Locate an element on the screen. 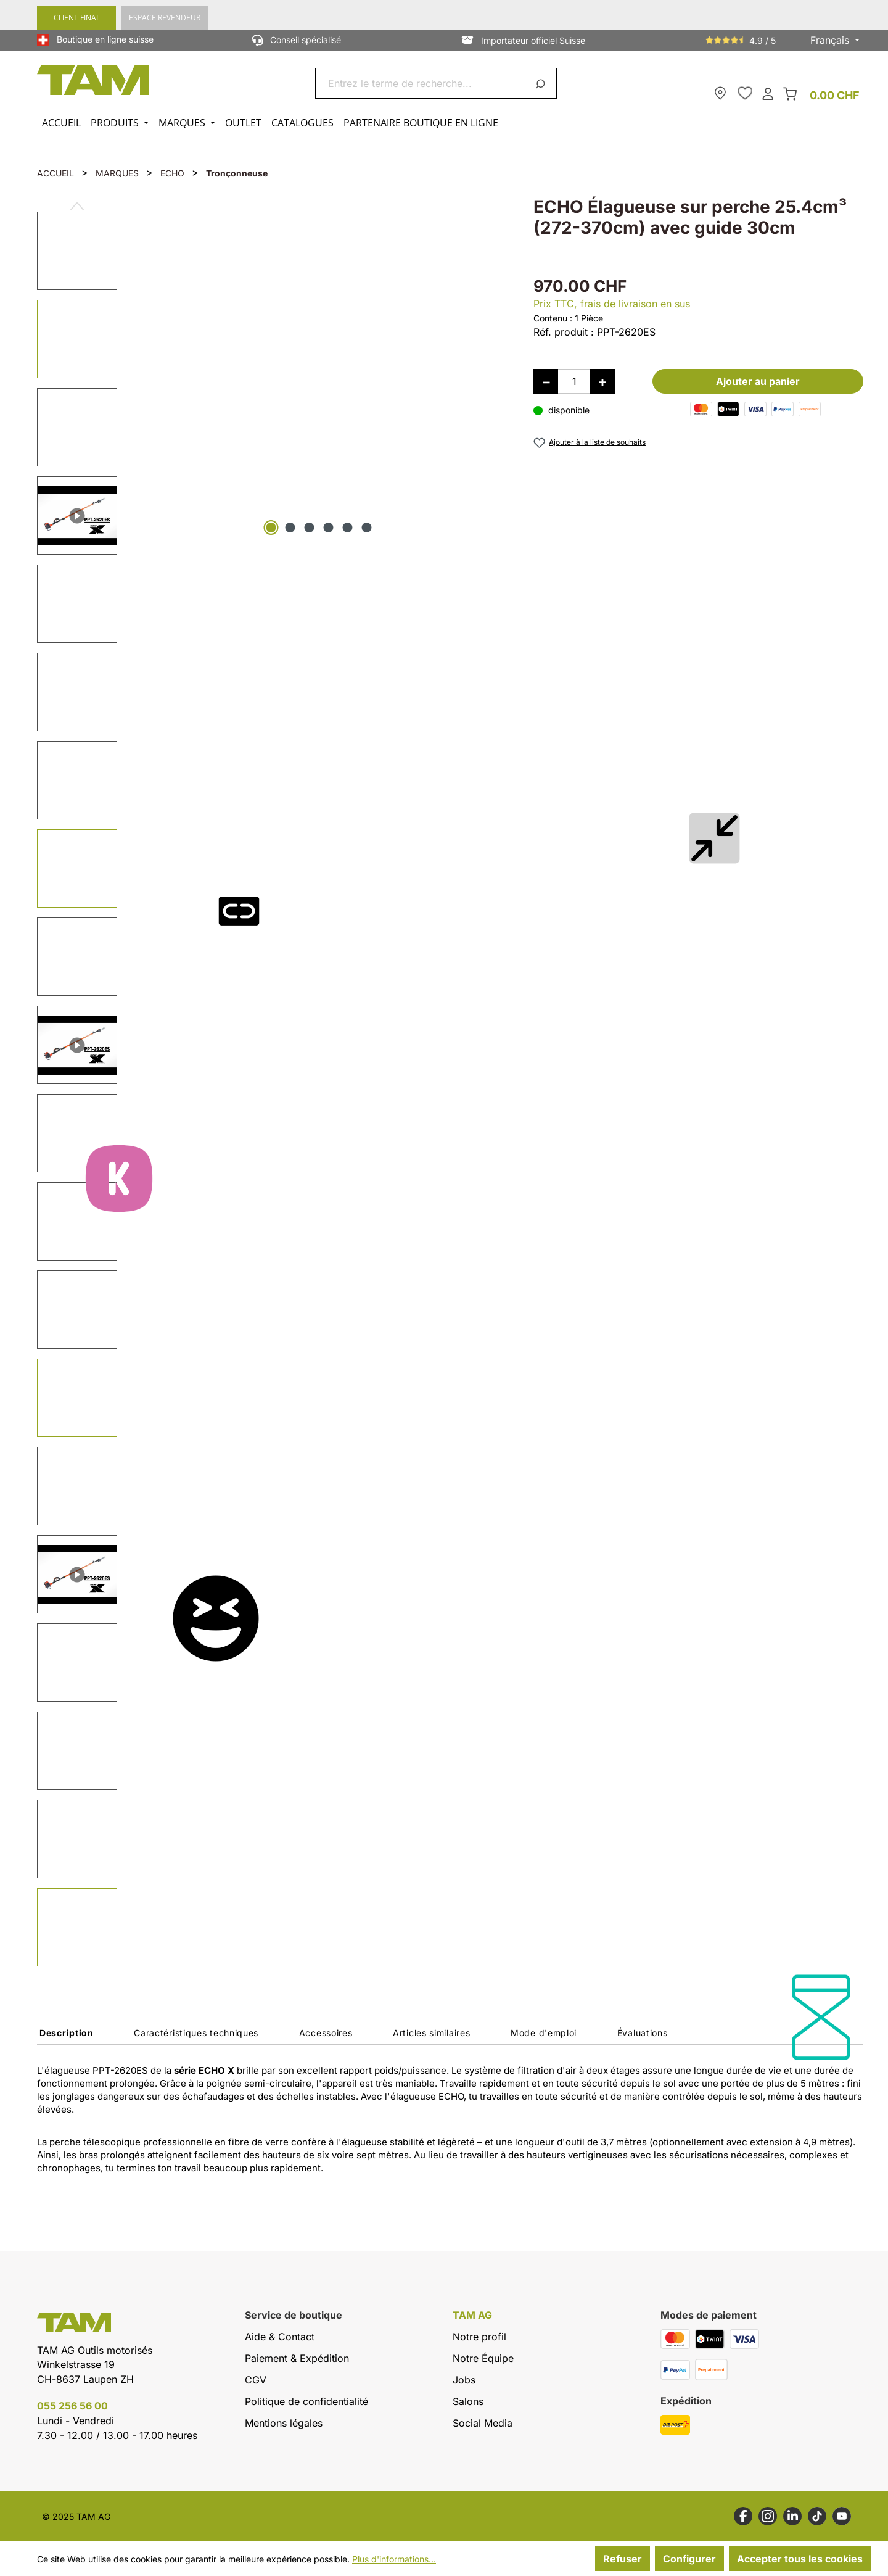 Image resolution: width=888 pixels, height=2576 pixels. react with a laughing emoji is located at coordinates (216, 1618).